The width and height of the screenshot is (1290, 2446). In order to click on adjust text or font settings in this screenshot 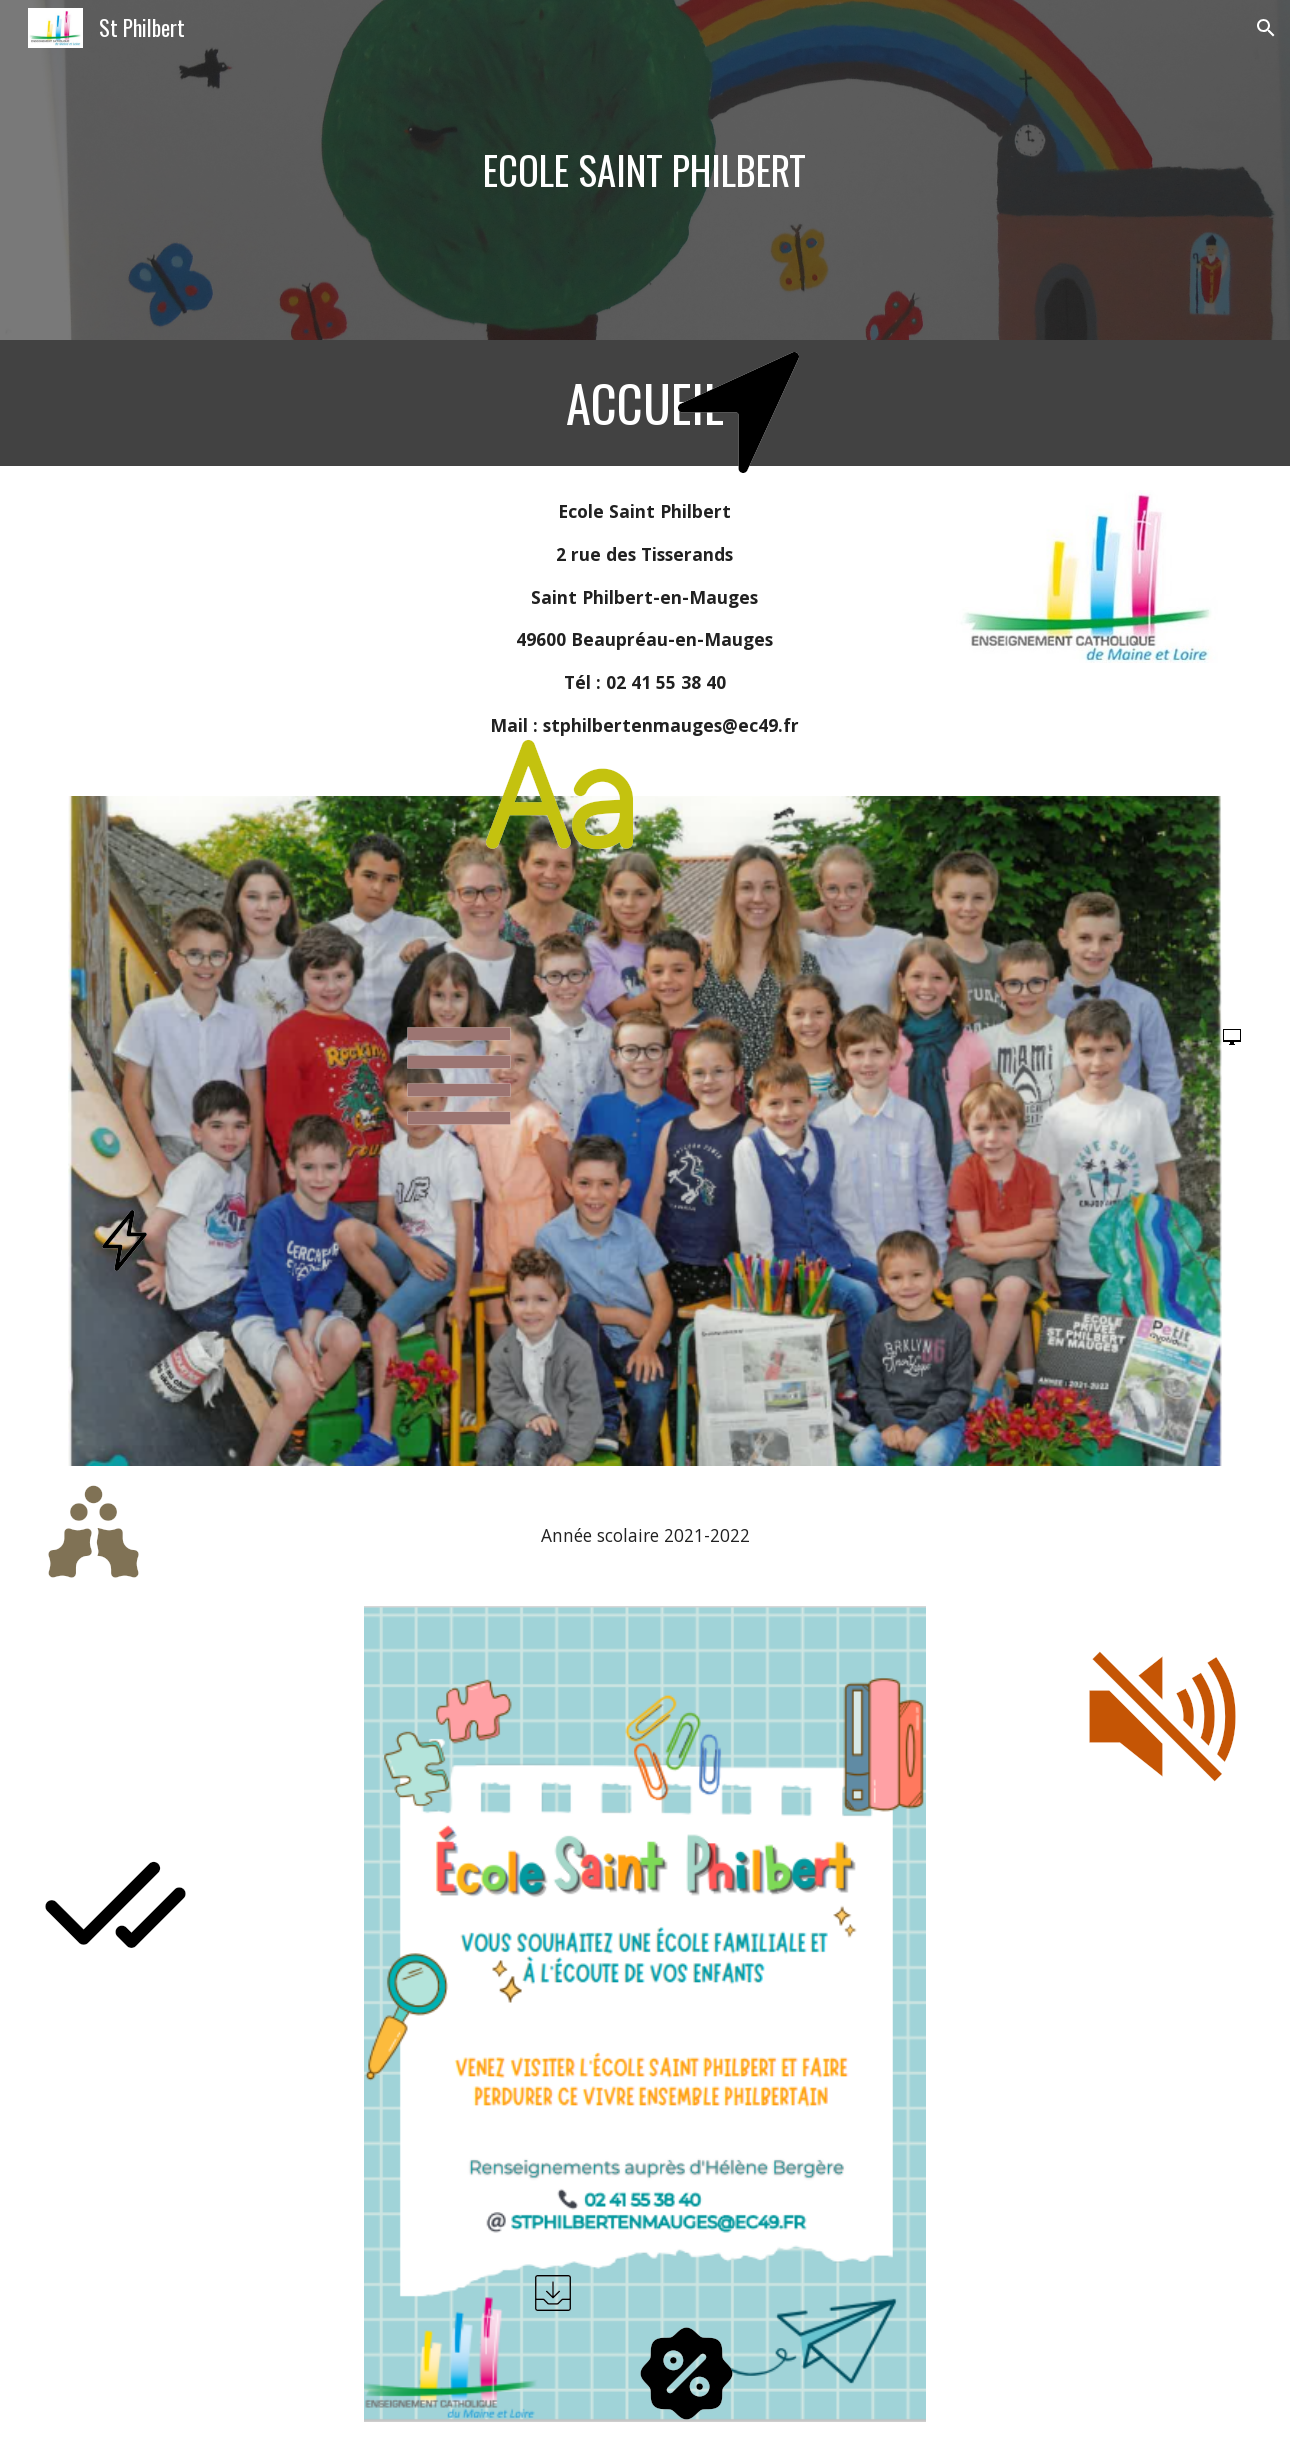, I will do `click(559, 794)`.